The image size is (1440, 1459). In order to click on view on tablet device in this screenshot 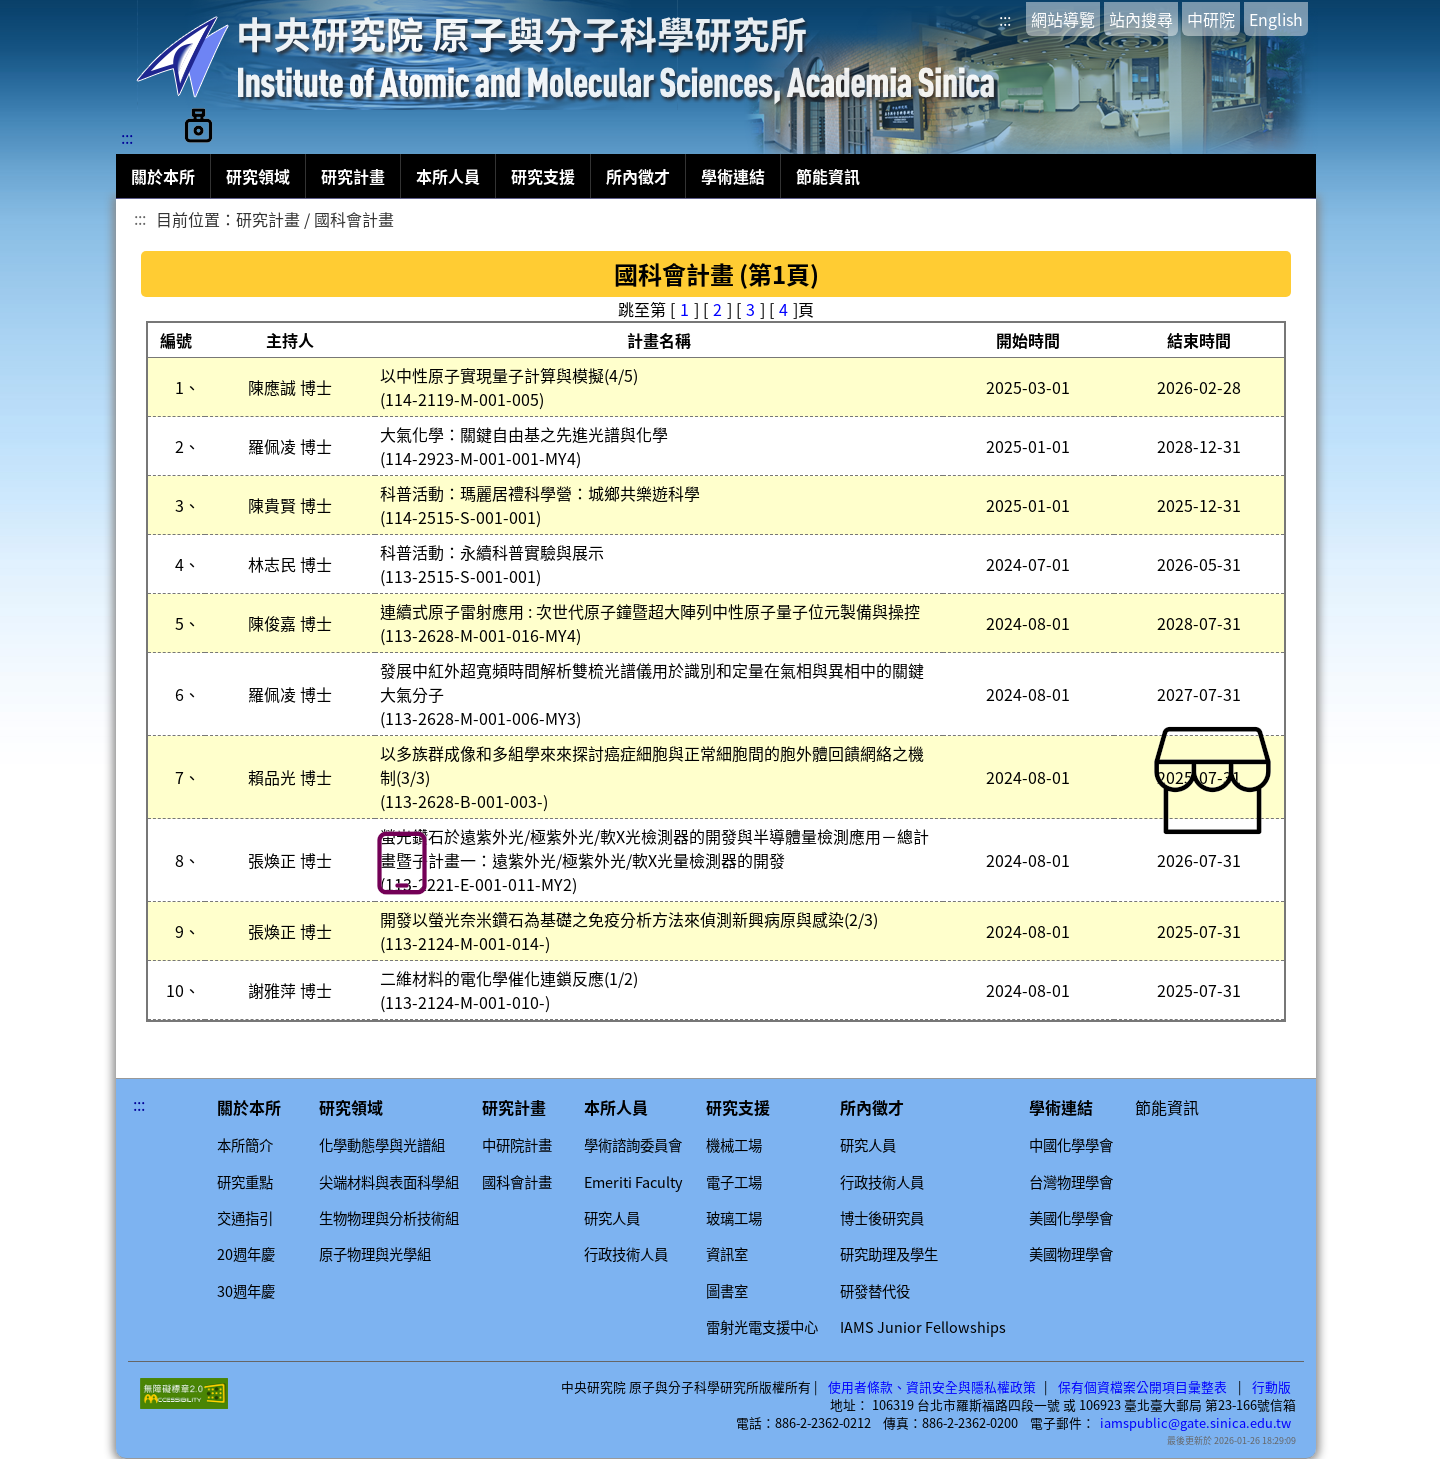, I will do `click(402, 863)`.